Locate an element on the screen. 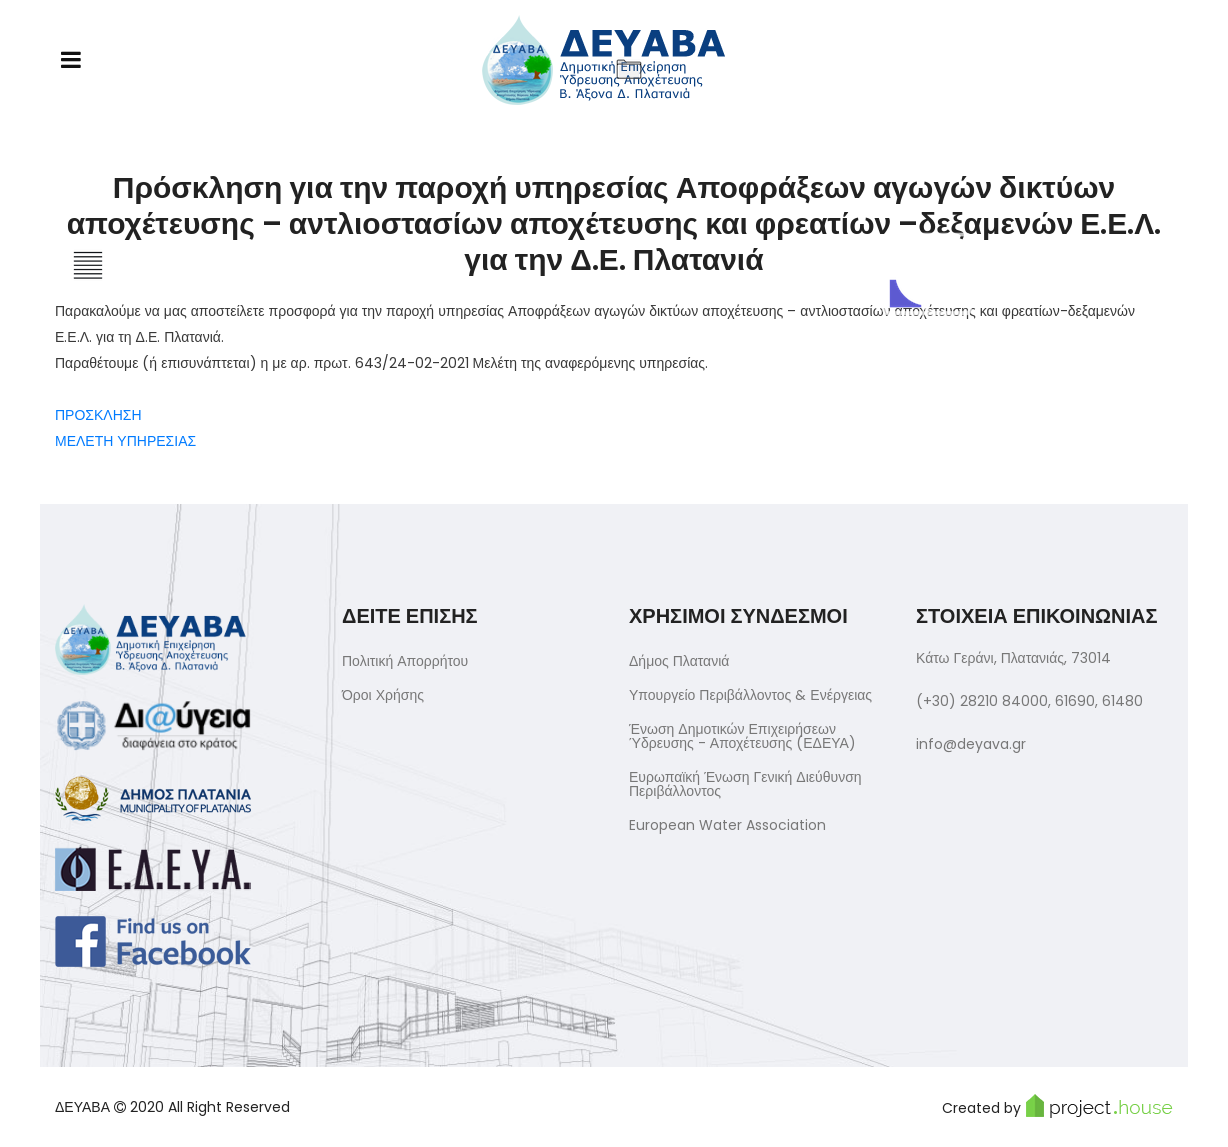 This screenshot has height=1147, width=1228. justify text to fill the full width is located at coordinates (88, 266).